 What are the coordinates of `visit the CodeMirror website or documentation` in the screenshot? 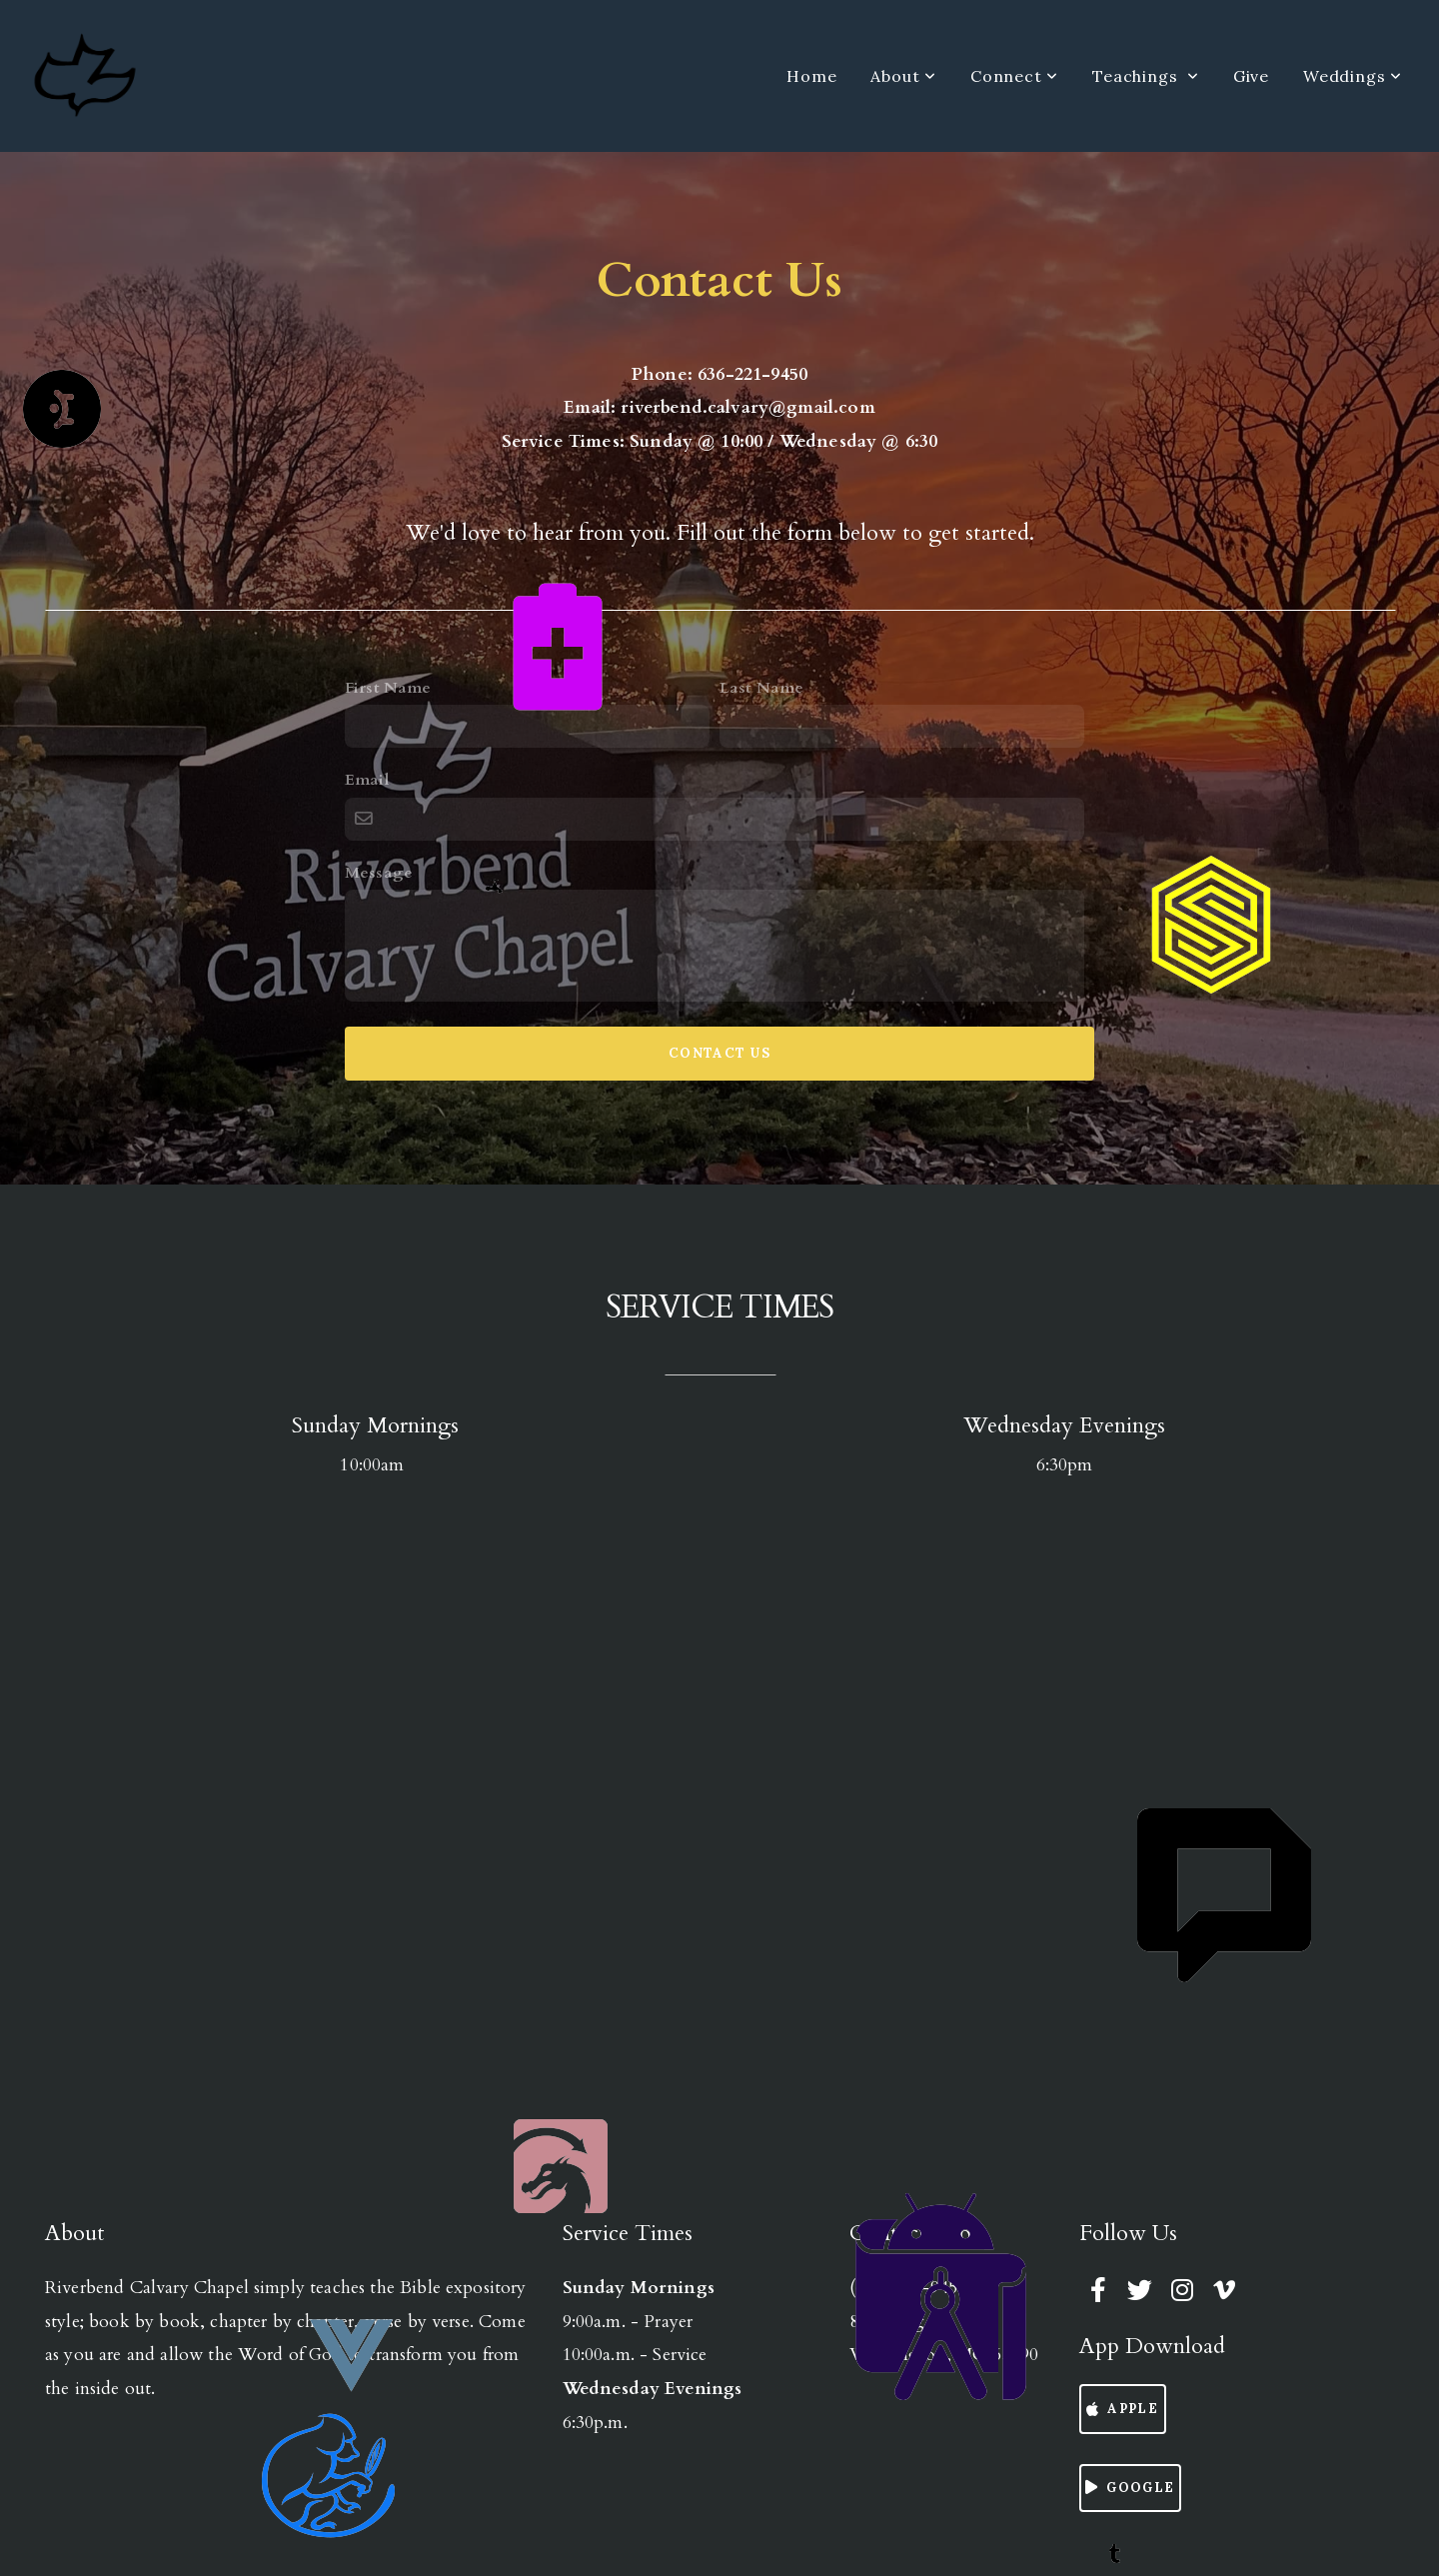 It's located at (328, 2475).